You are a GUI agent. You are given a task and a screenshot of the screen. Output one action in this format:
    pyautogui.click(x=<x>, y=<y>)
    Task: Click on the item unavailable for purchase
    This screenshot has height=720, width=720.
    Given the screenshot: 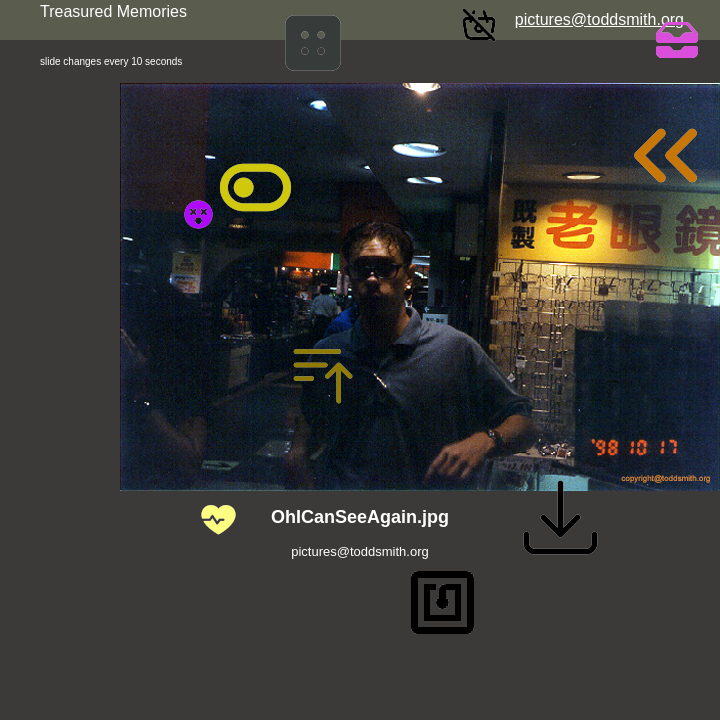 What is the action you would take?
    pyautogui.click(x=479, y=25)
    